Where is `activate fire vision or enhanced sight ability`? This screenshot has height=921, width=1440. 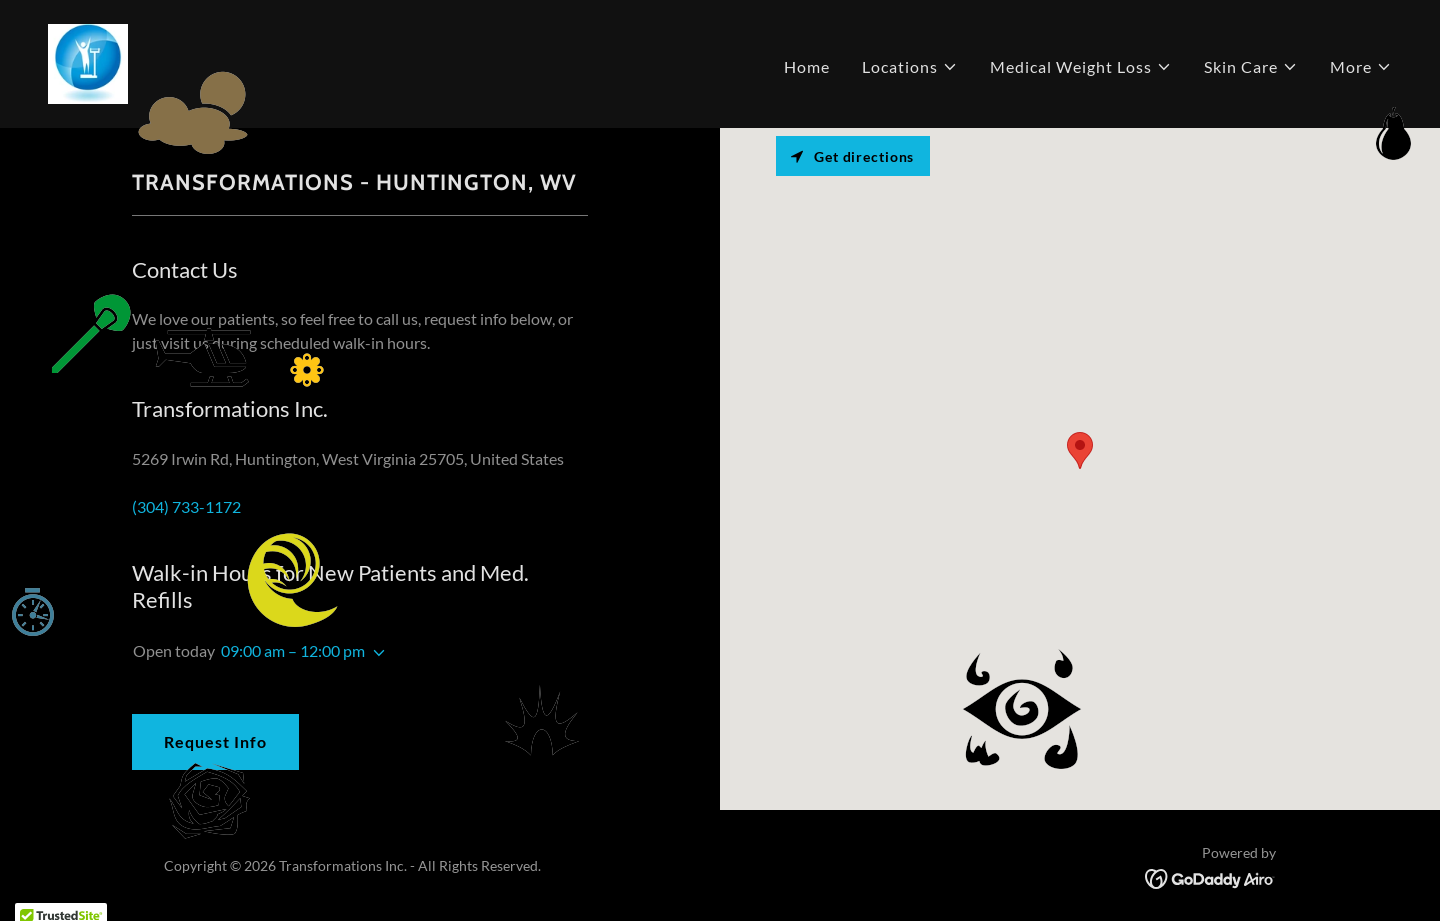 activate fire vision or enhanced sight ability is located at coordinates (1022, 710).